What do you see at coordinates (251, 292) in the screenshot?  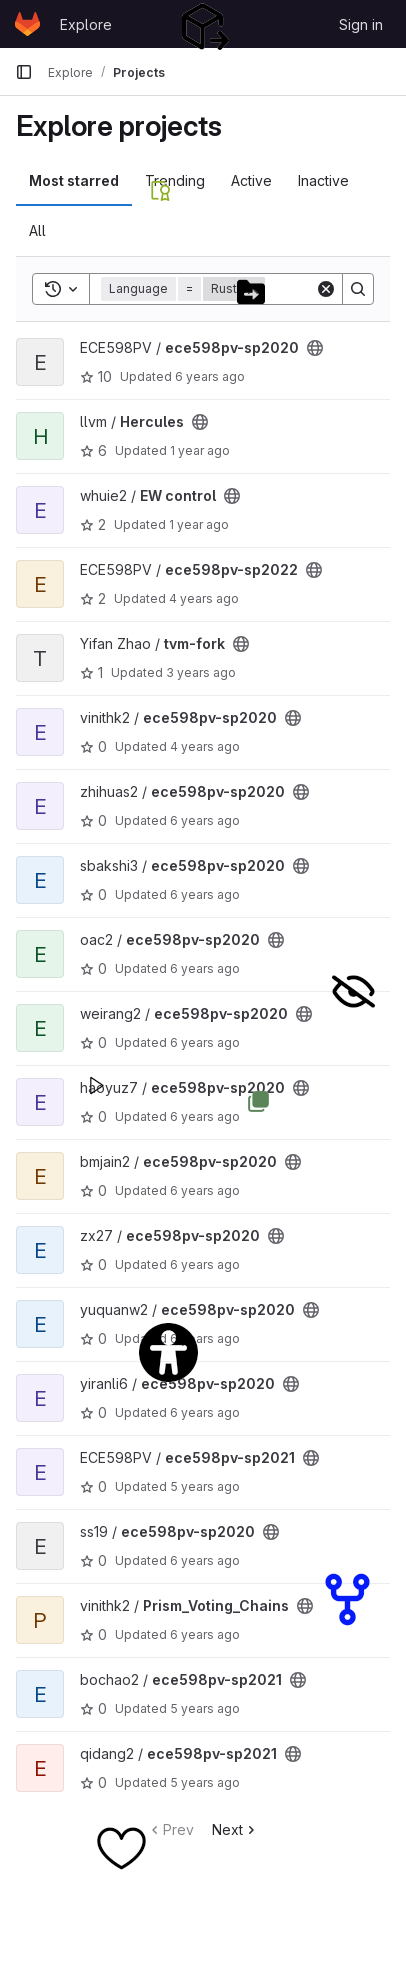 I see `access a linked submodule or external repository` at bounding box center [251, 292].